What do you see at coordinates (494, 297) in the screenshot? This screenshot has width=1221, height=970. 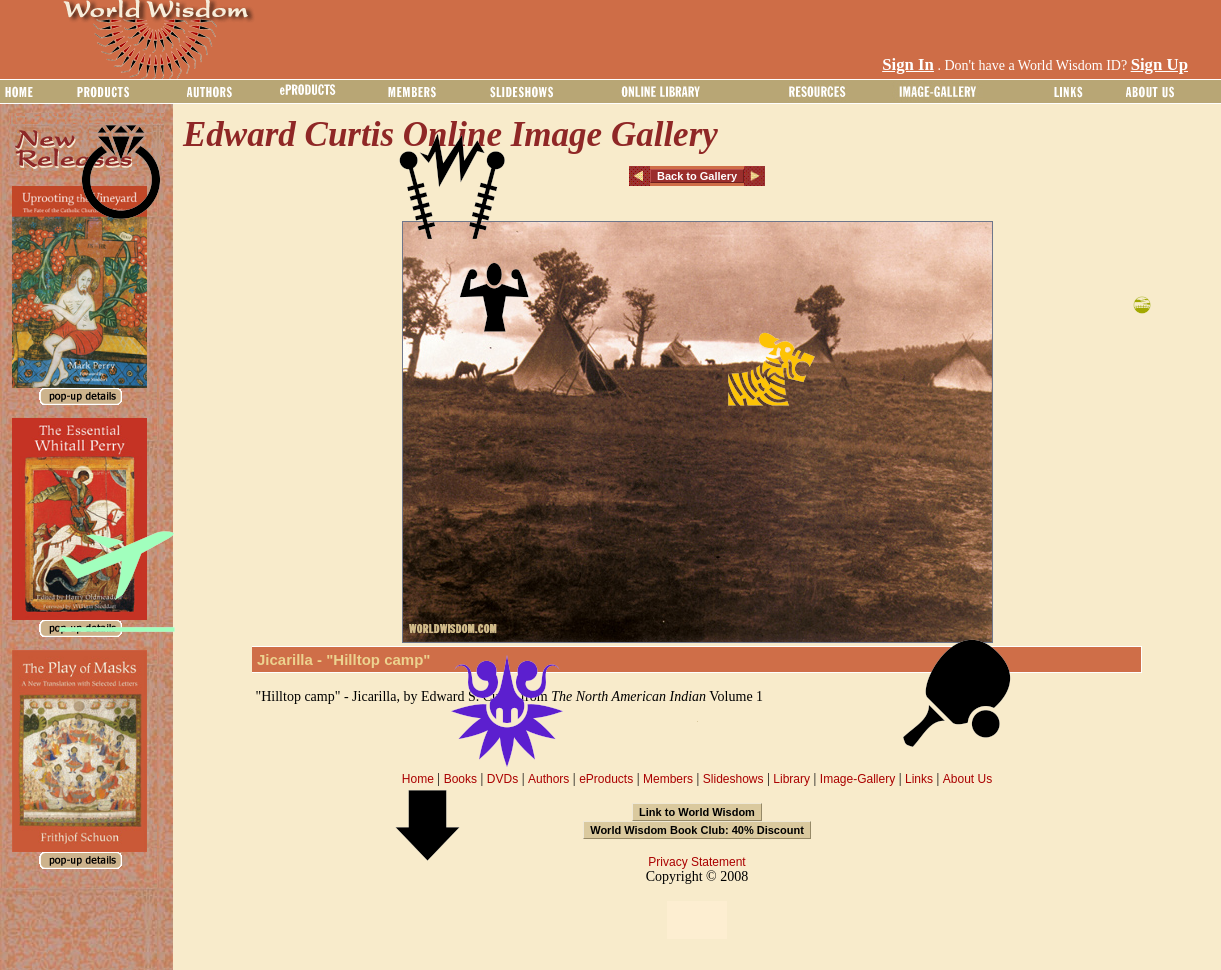 I see `indicates strength or power attribute` at bounding box center [494, 297].